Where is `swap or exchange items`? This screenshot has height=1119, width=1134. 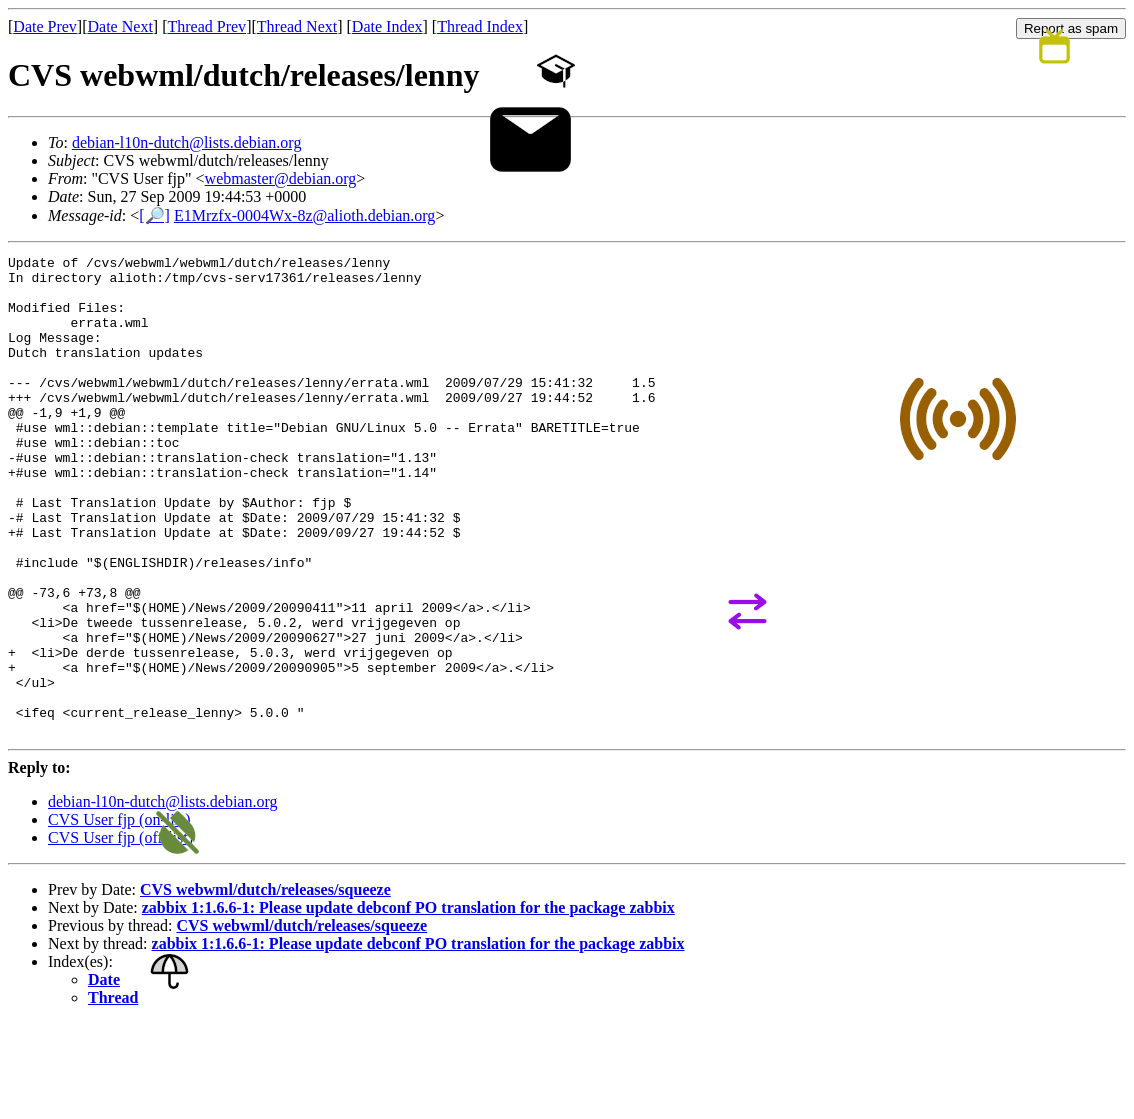
swap or exchange items is located at coordinates (747, 610).